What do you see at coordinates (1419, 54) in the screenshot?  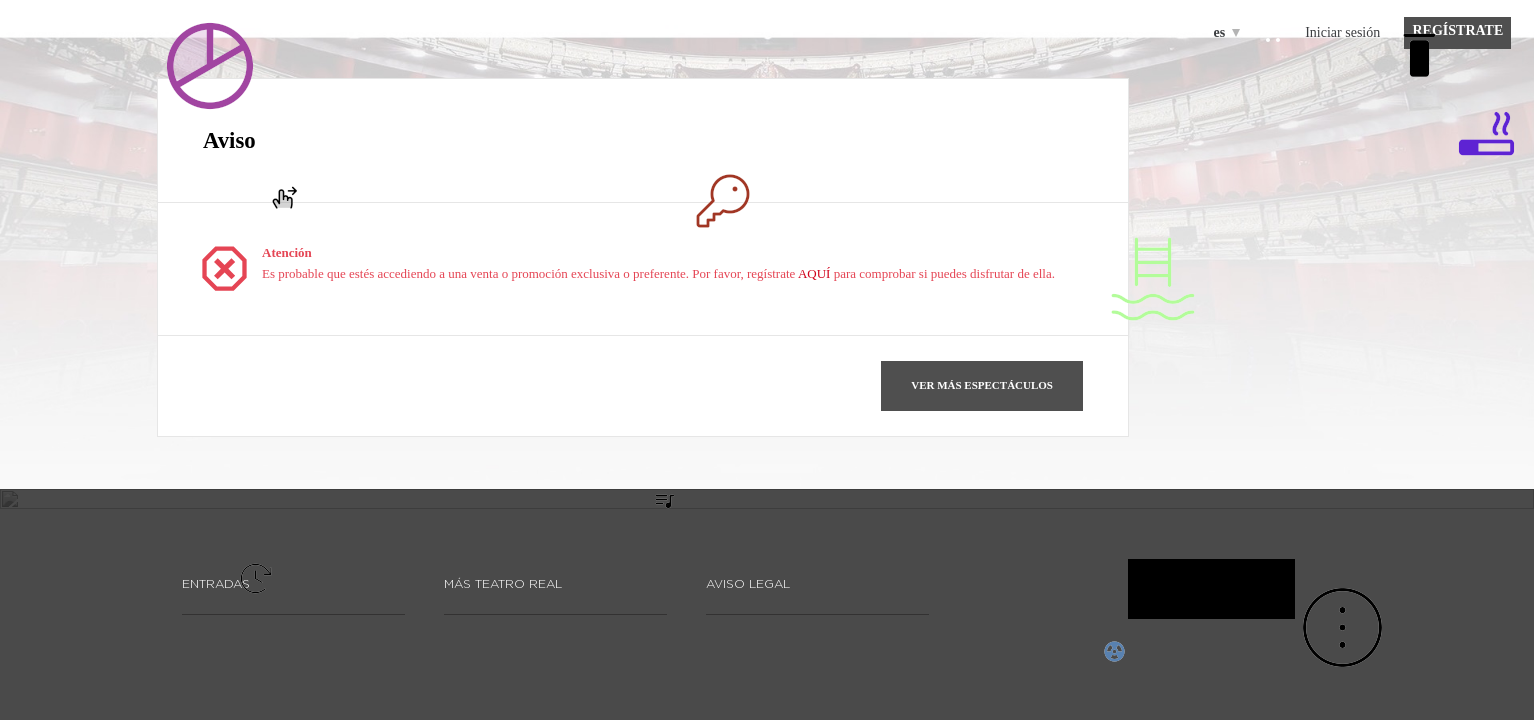 I see `align object to top edge` at bounding box center [1419, 54].